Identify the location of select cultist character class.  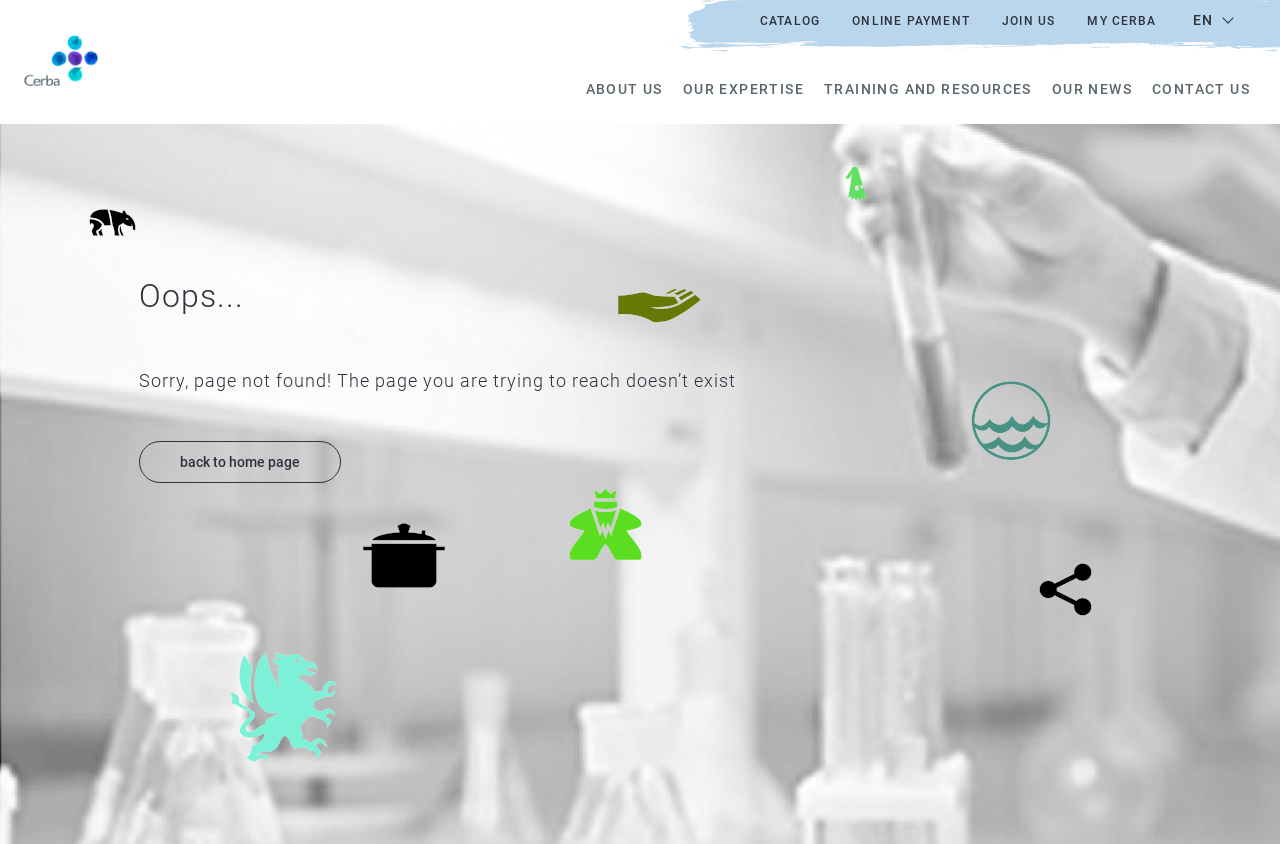
(856, 183).